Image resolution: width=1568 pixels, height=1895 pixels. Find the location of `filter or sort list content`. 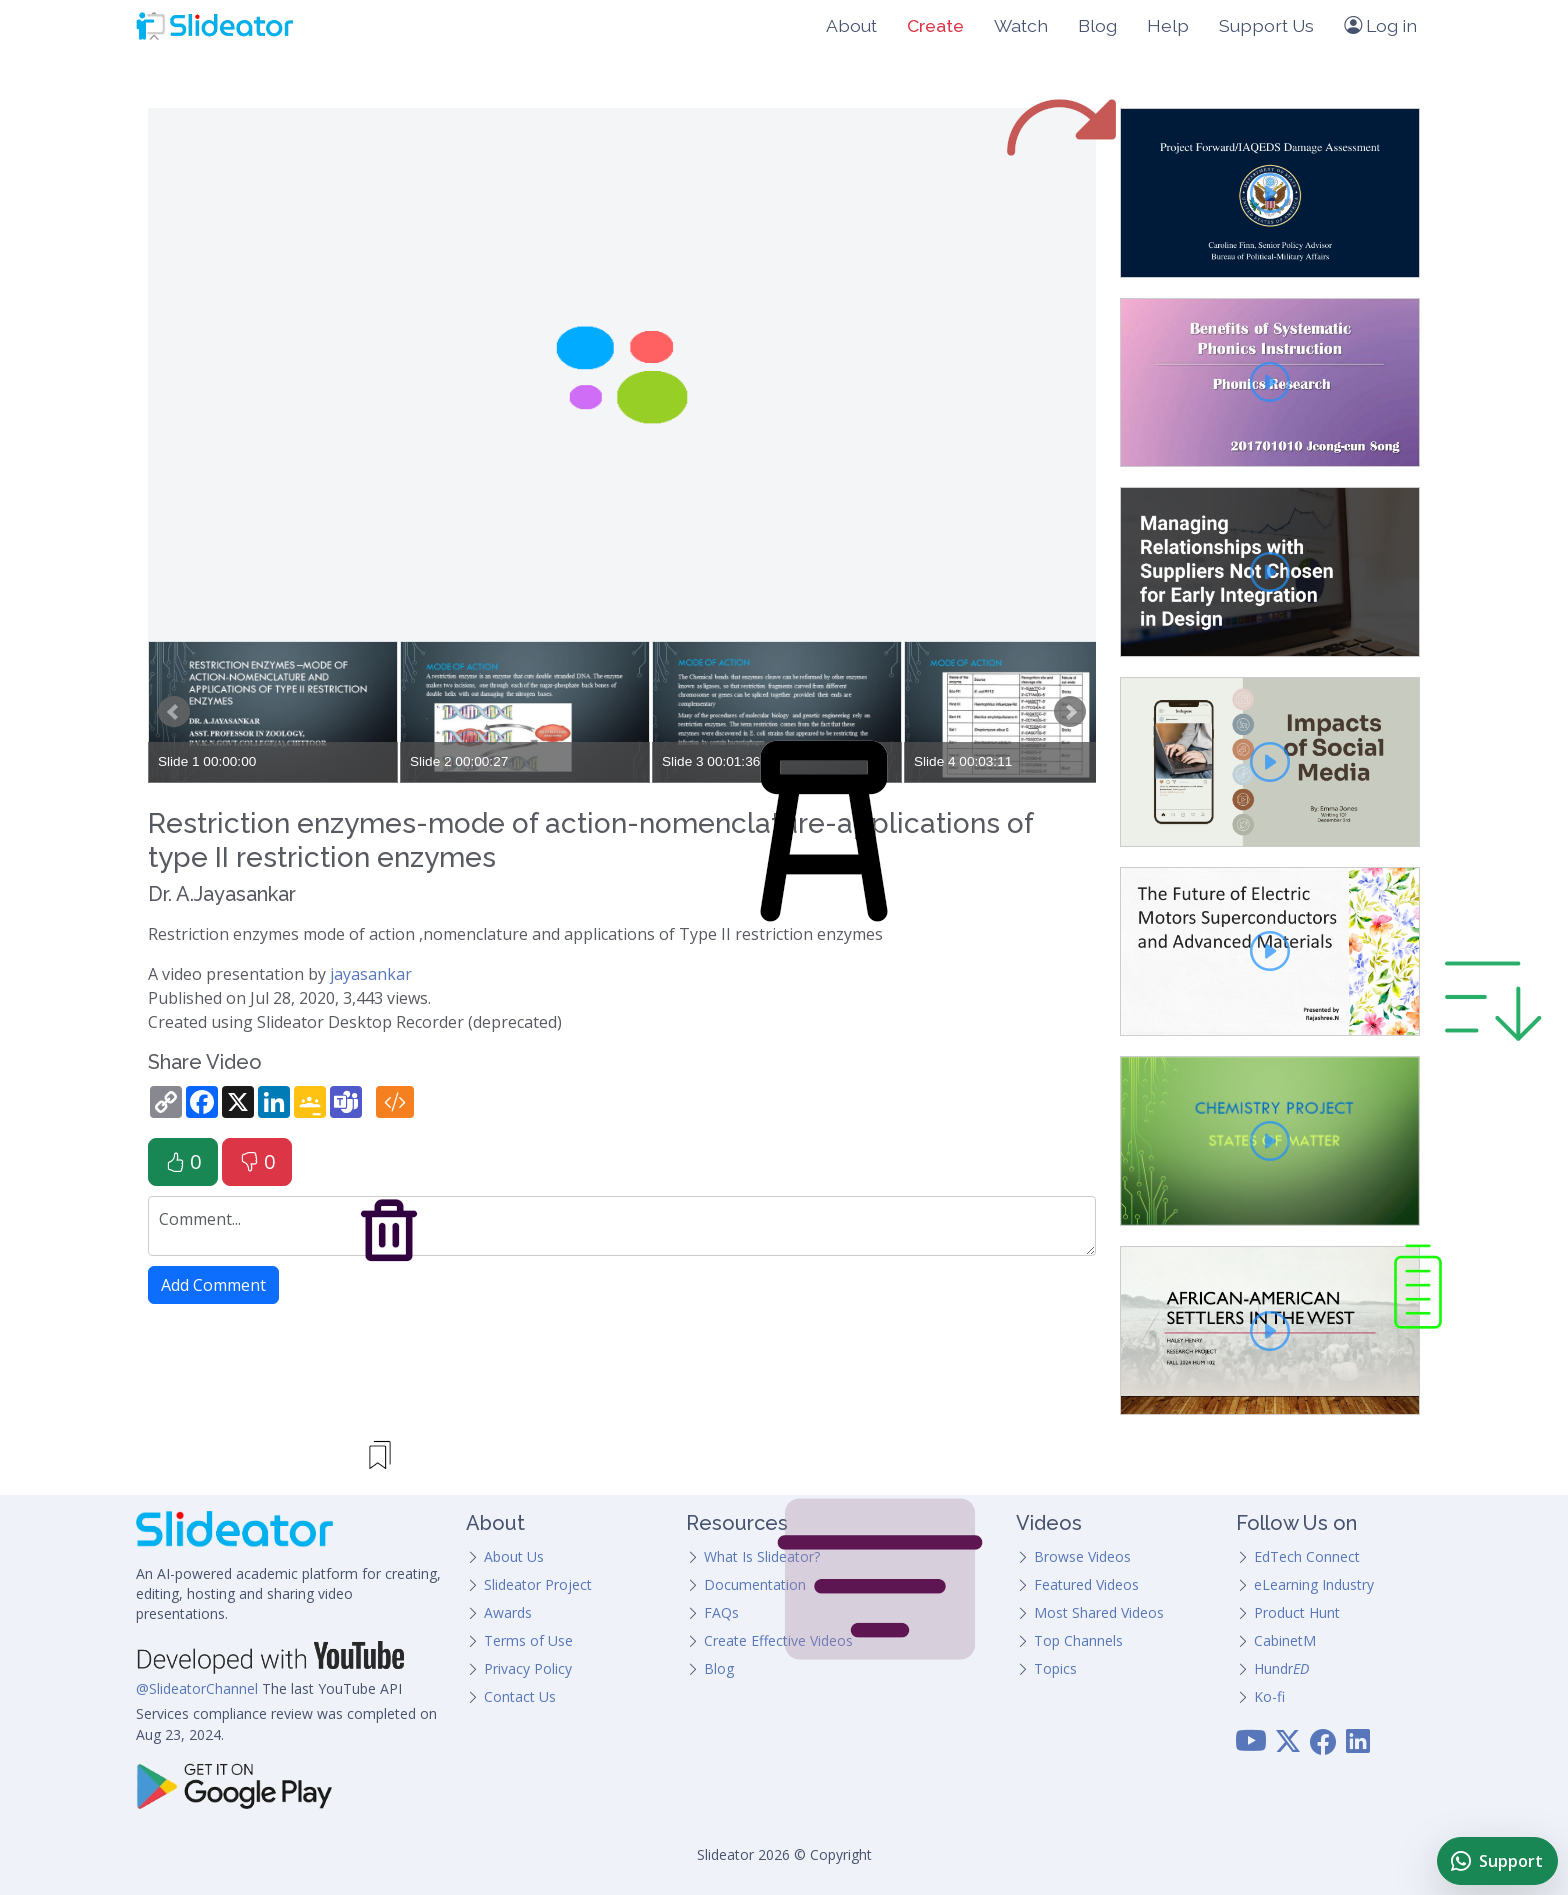

filter or sort list content is located at coordinates (880, 1579).